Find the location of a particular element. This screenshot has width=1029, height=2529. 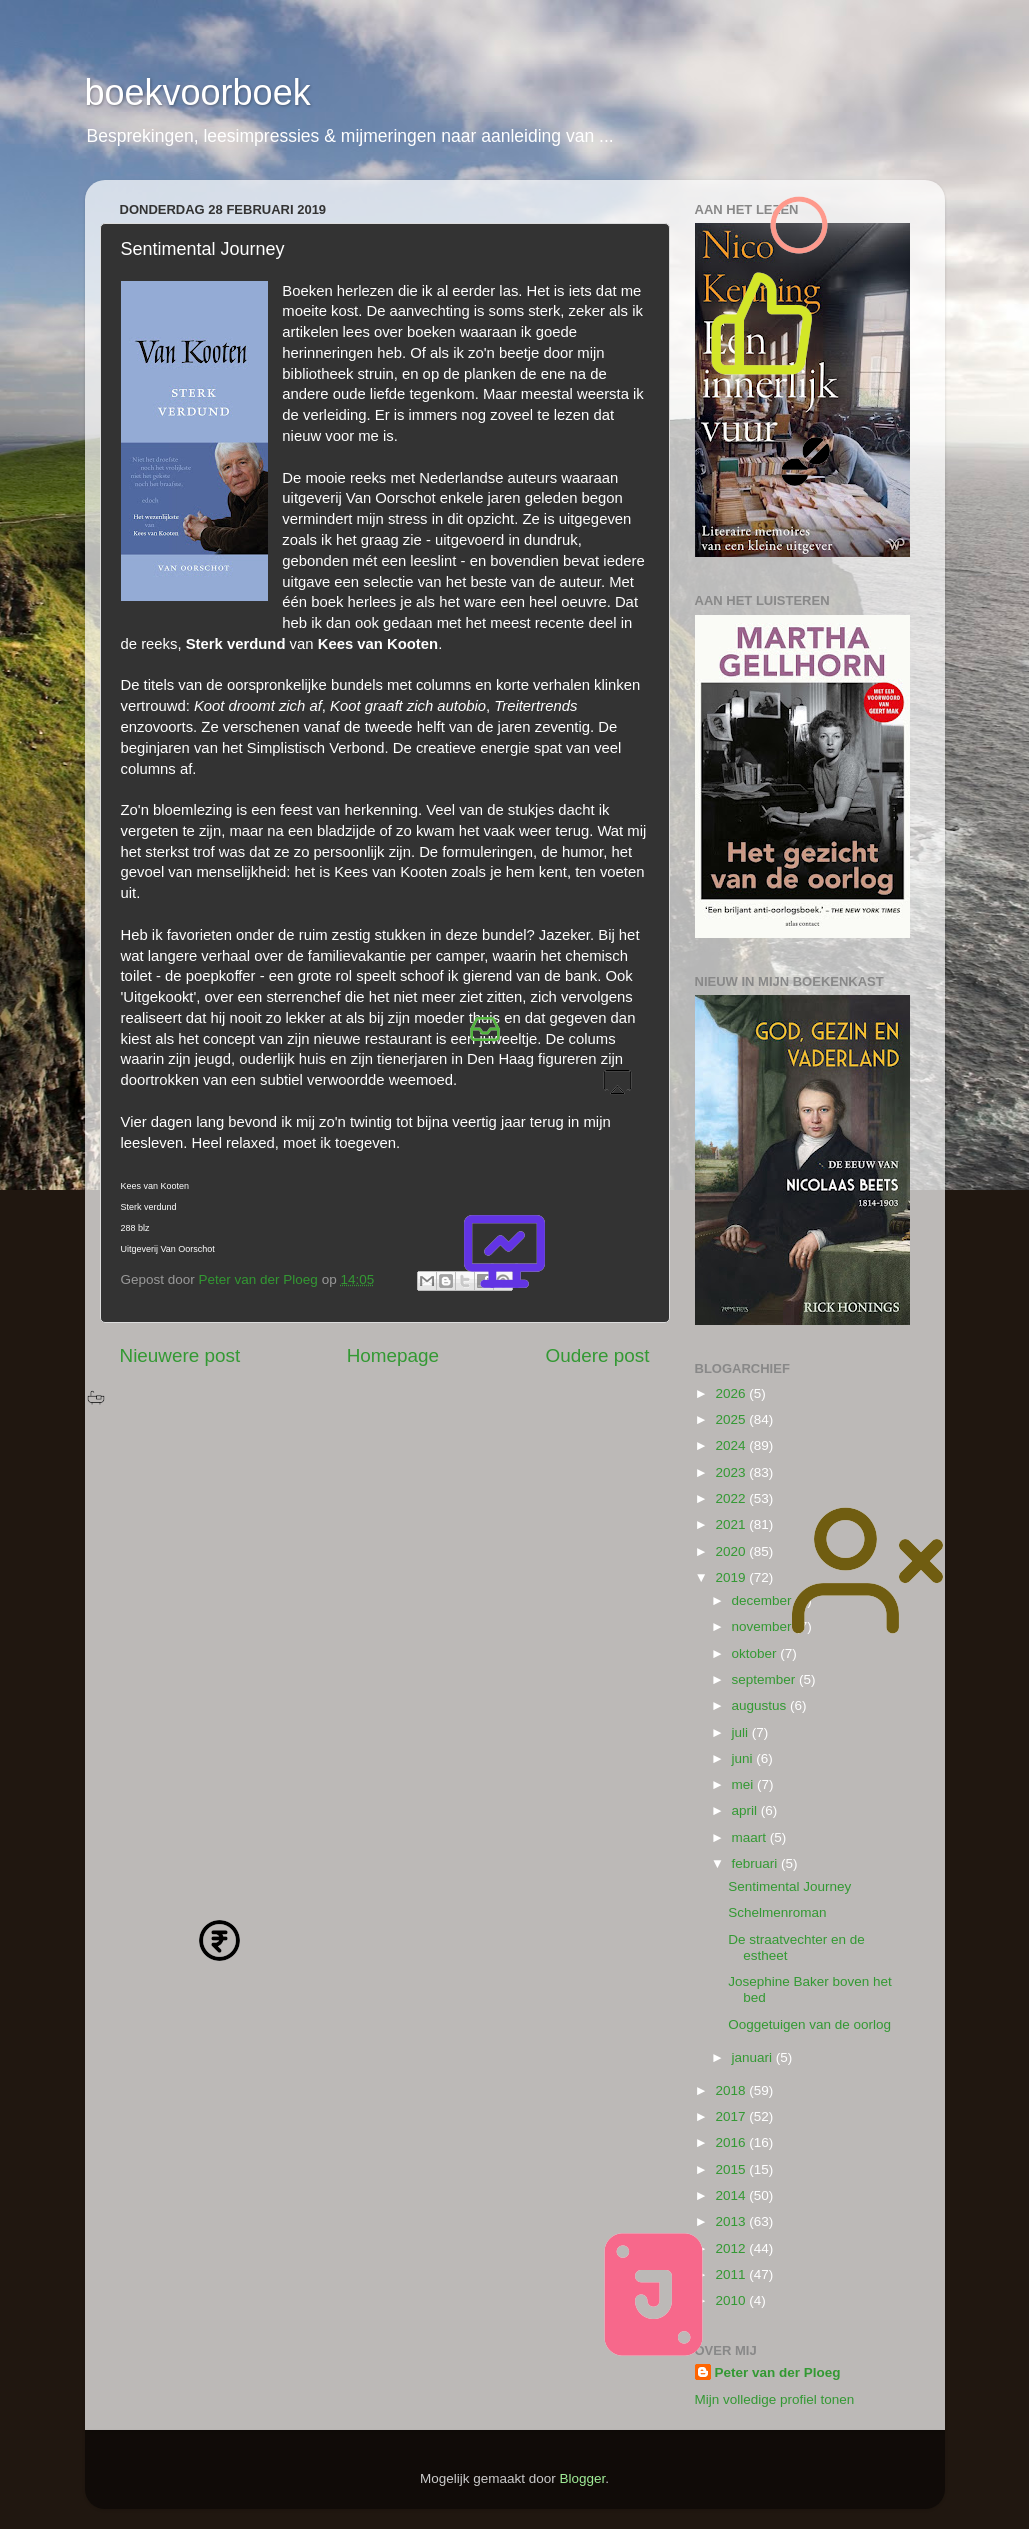

unselected option in a radio button group is located at coordinates (799, 225).